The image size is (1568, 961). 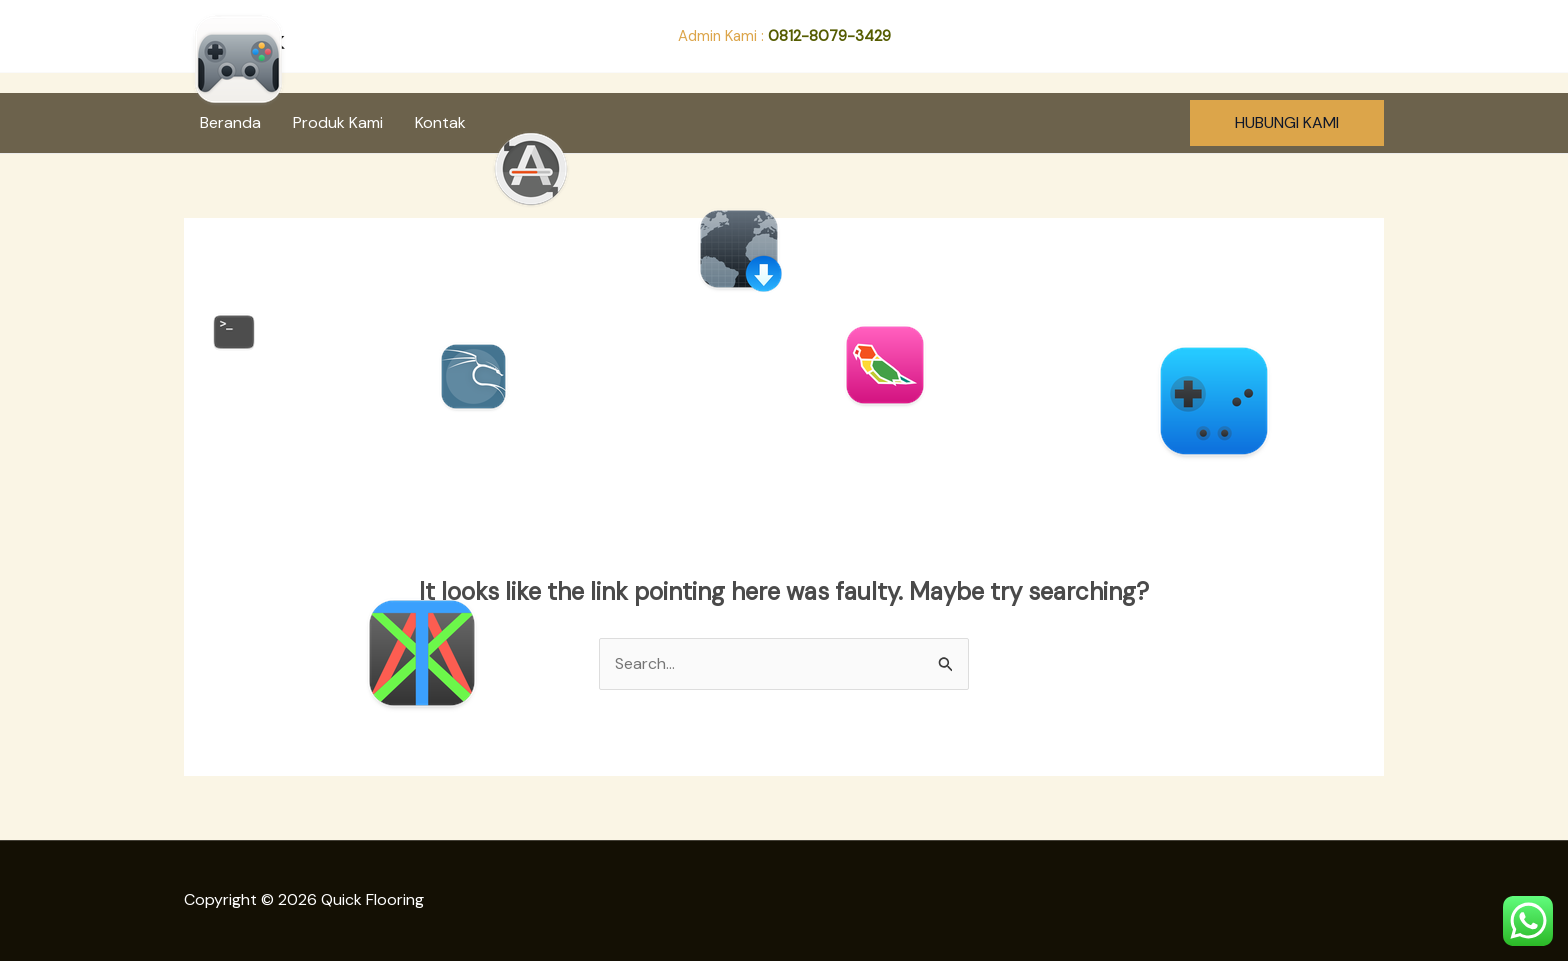 I want to click on launch mgba game boy advance emulator, so click(x=1214, y=401).